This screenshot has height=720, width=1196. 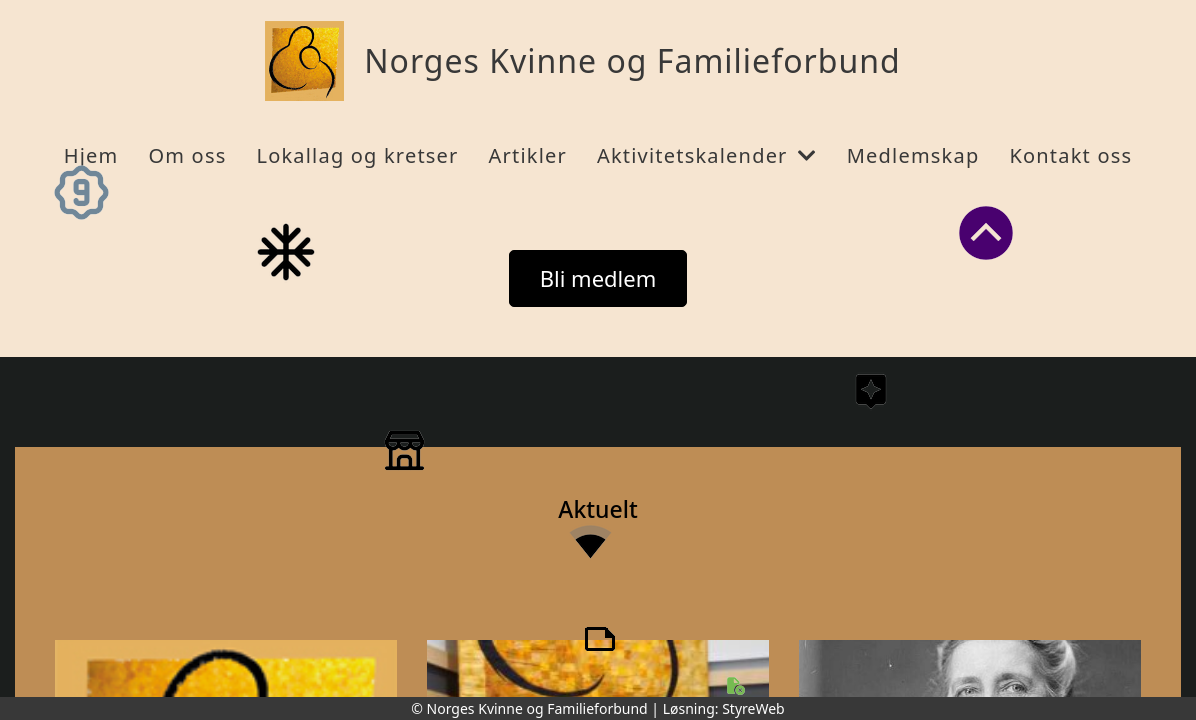 What do you see at coordinates (590, 541) in the screenshot?
I see `indicates moderate wifi signal strength` at bounding box center [590, 541].